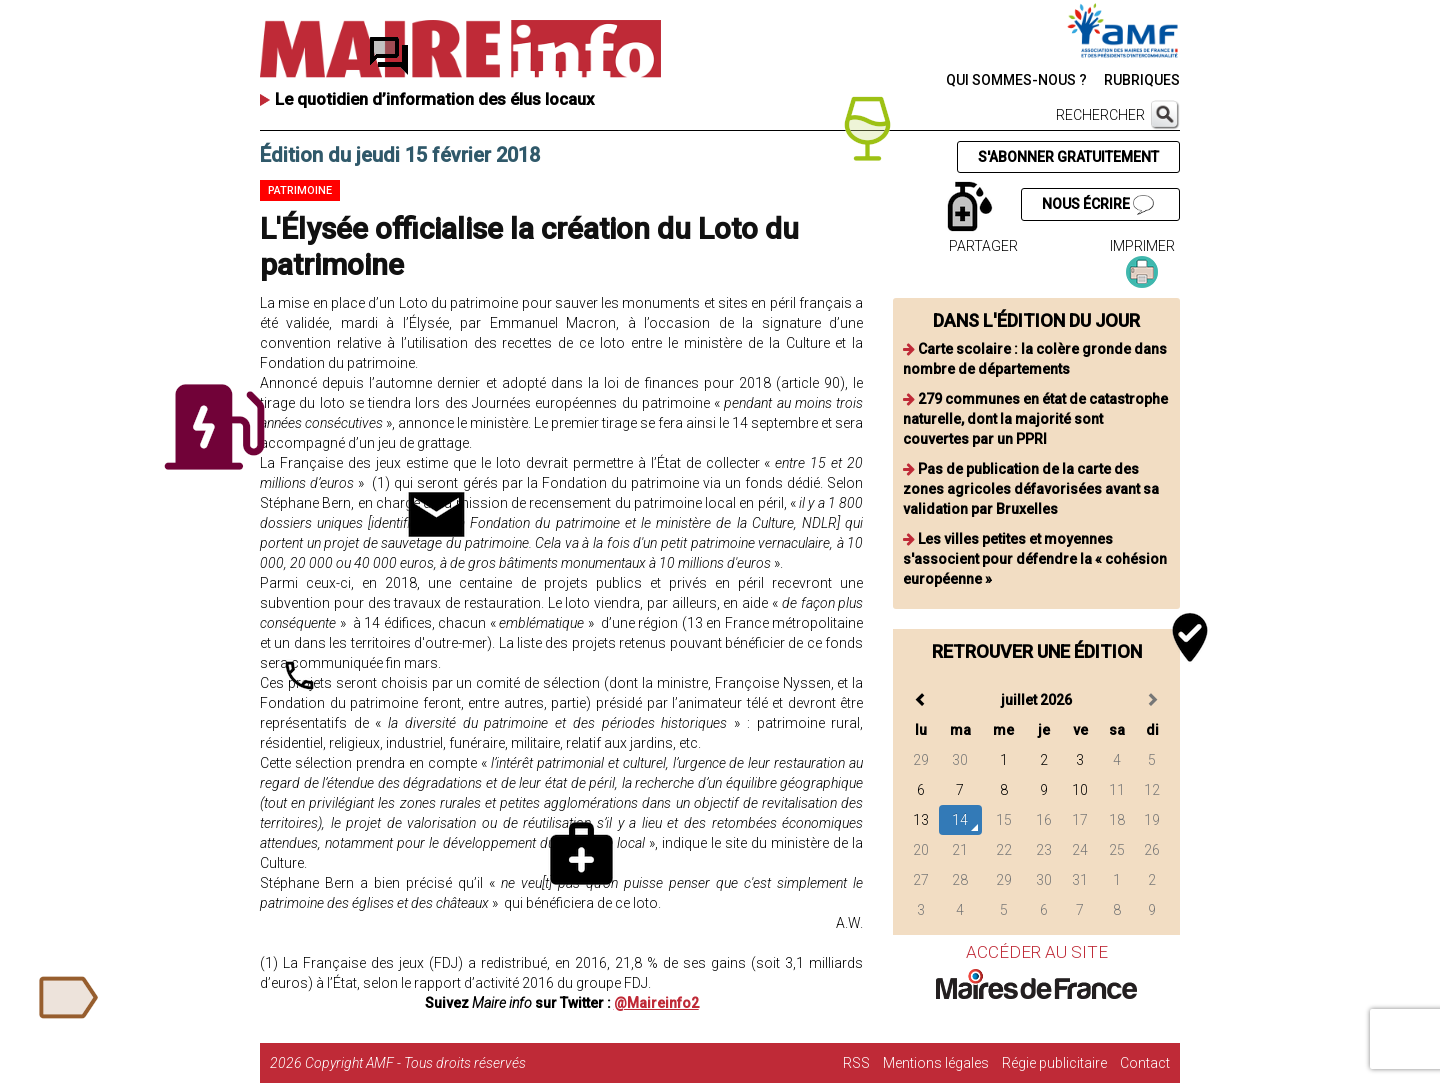 The width and height of the screenshot is (1440, 1083). I want to click on make a phone call, so click(299, 675).